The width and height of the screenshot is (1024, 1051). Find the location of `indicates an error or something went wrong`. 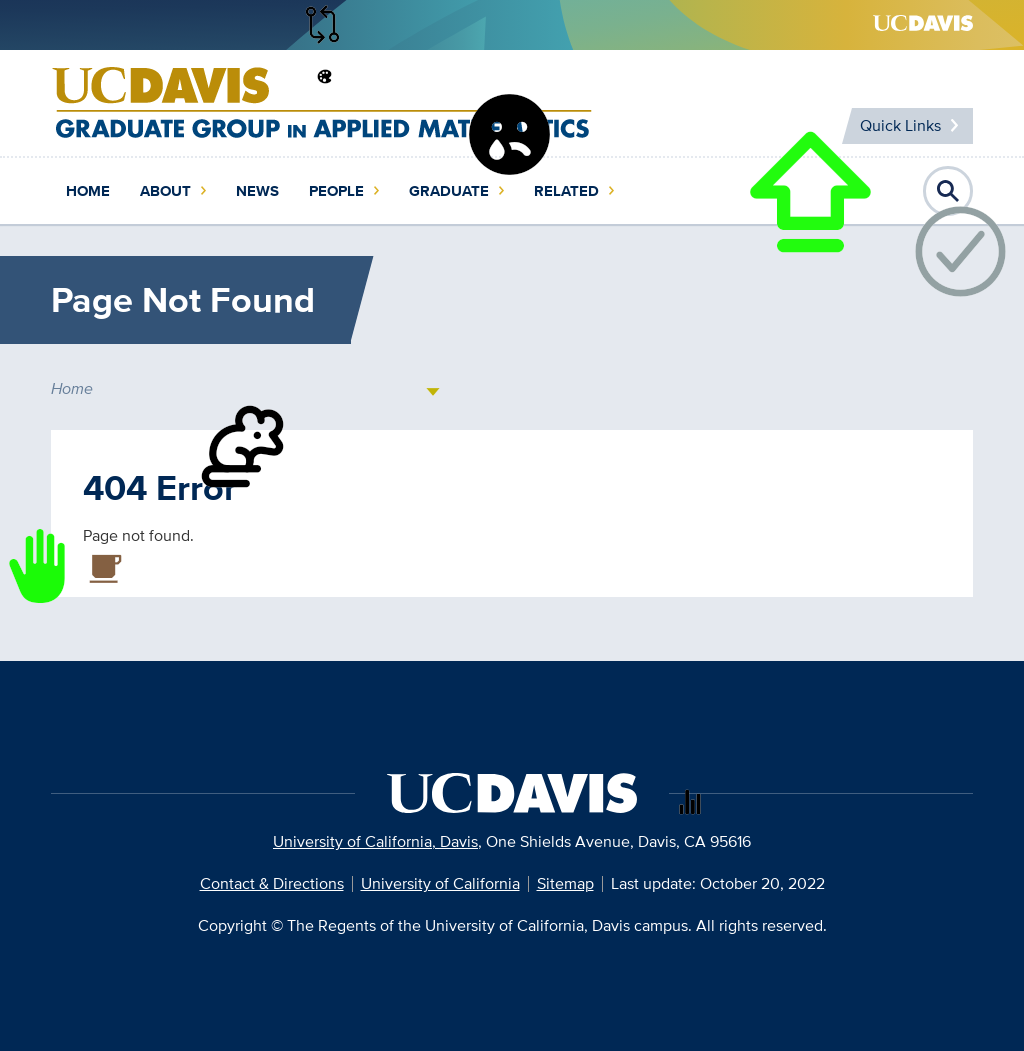

indicates an error or something went wrong is located at coordinates (509, 134).